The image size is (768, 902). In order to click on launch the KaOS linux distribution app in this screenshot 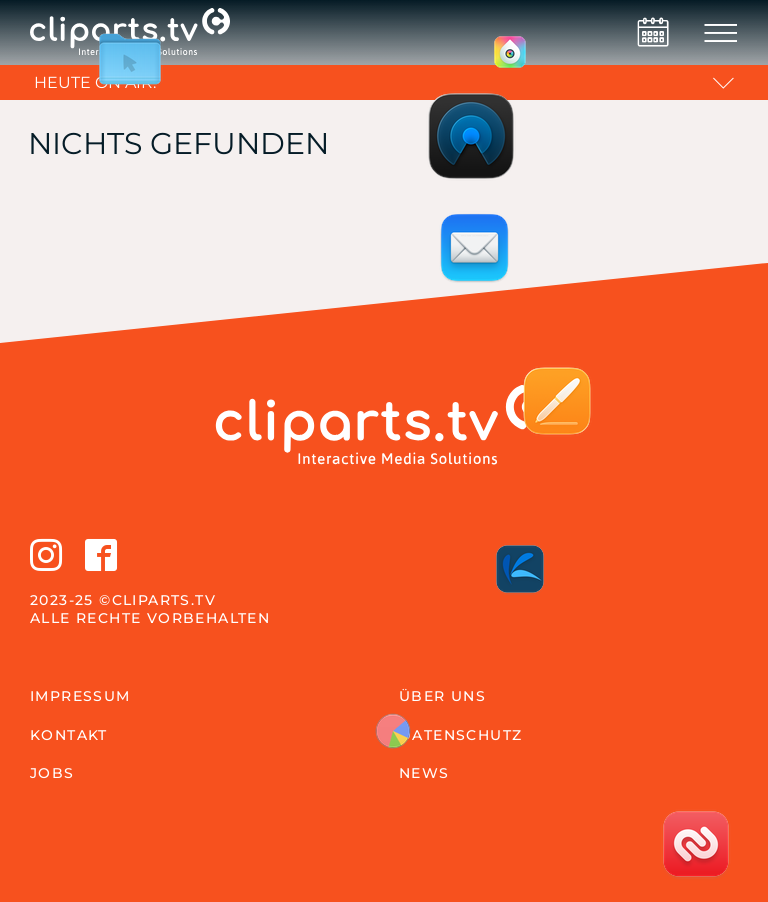, I will do `click(520, 569)`.